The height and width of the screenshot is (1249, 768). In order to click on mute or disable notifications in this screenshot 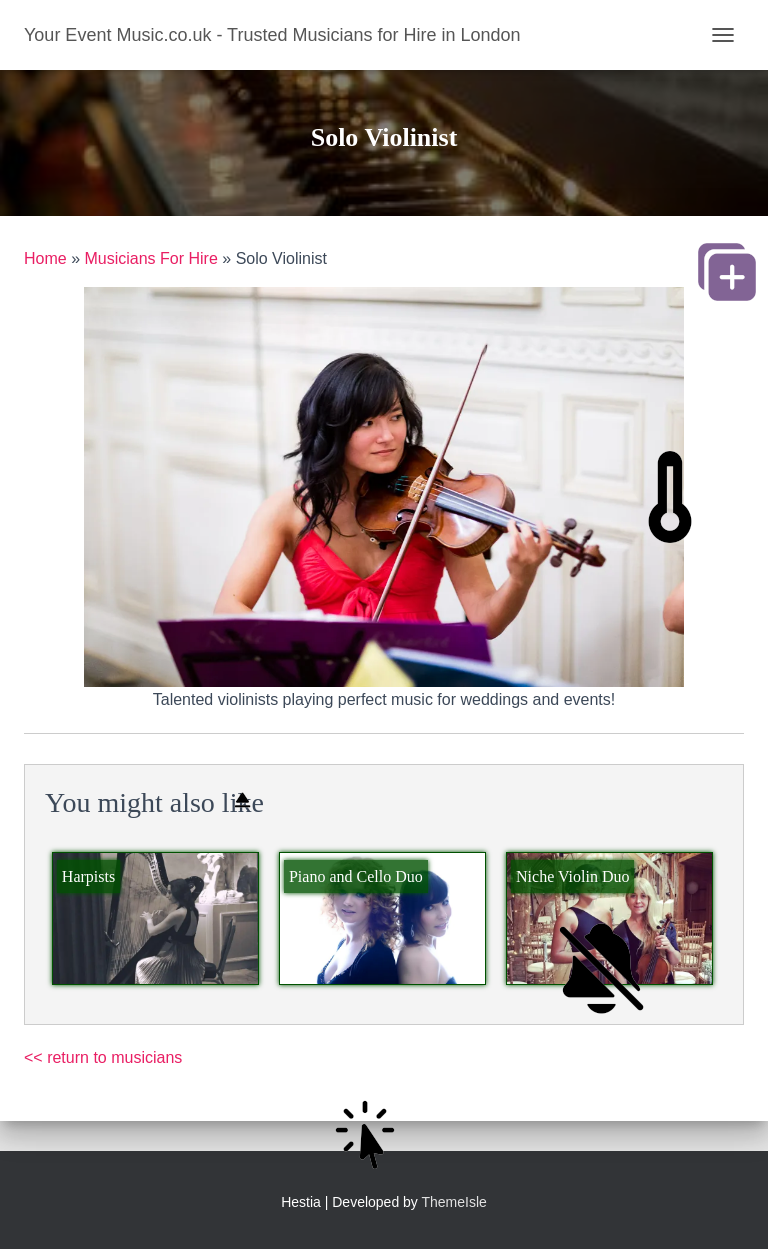, I will do `click(601, 968)`.